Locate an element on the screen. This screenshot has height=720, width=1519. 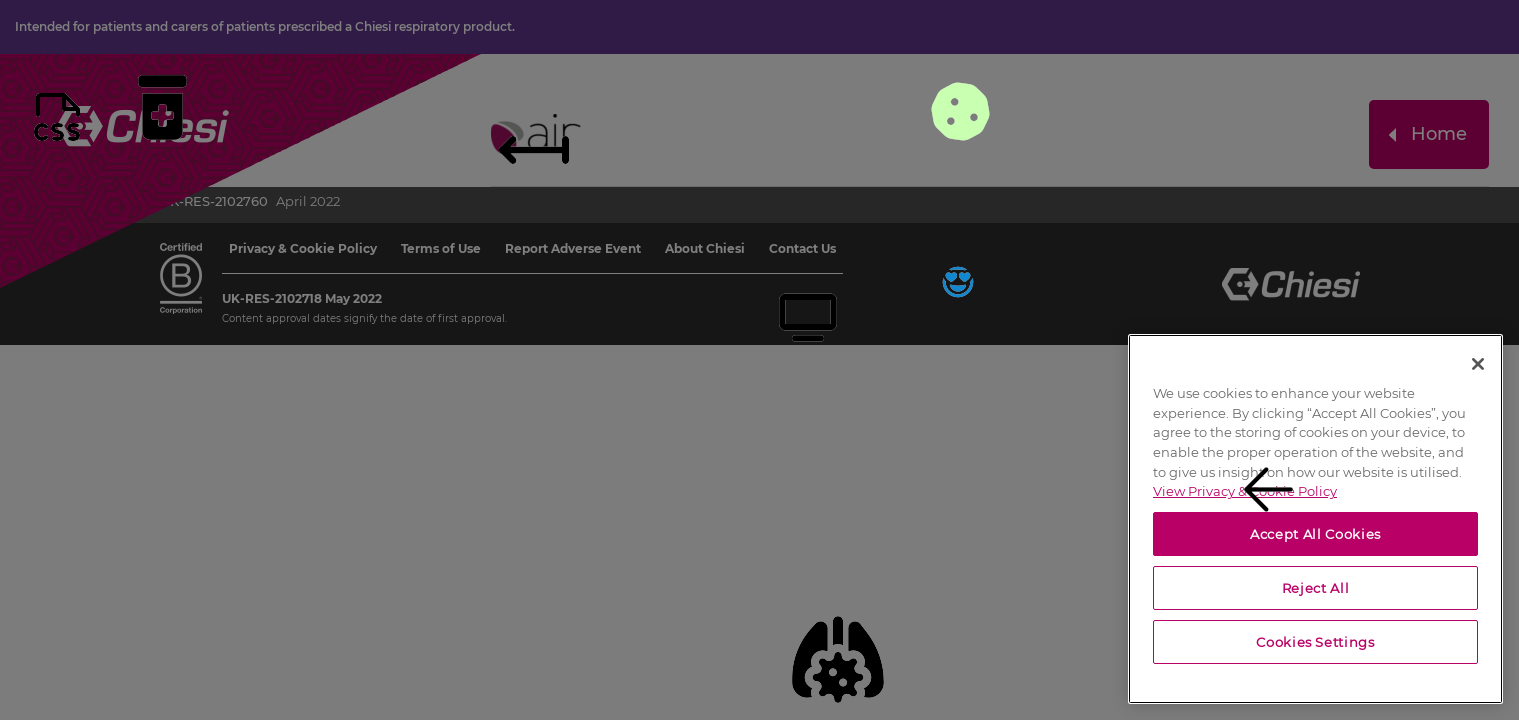
manage cookie preferences is located at coordinates (960, 111).